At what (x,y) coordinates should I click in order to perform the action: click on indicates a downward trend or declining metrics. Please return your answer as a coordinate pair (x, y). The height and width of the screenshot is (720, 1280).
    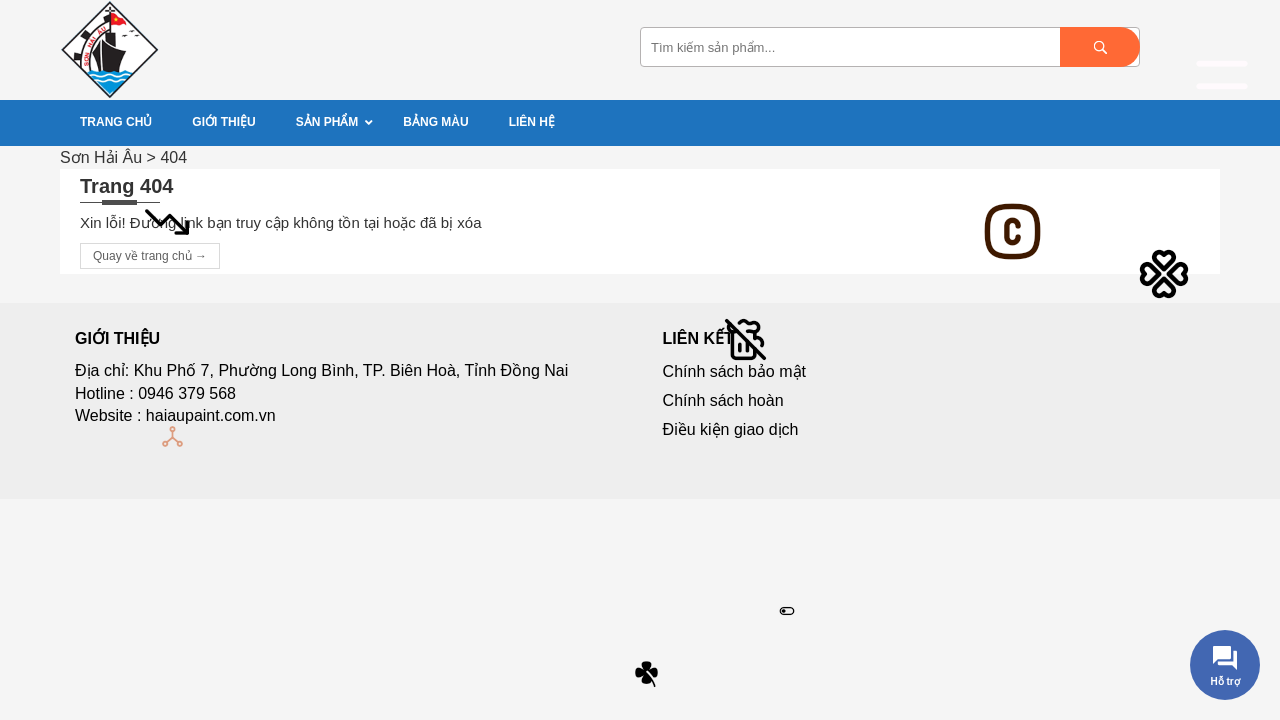
    Looking at the image, I should click on (167, 222).